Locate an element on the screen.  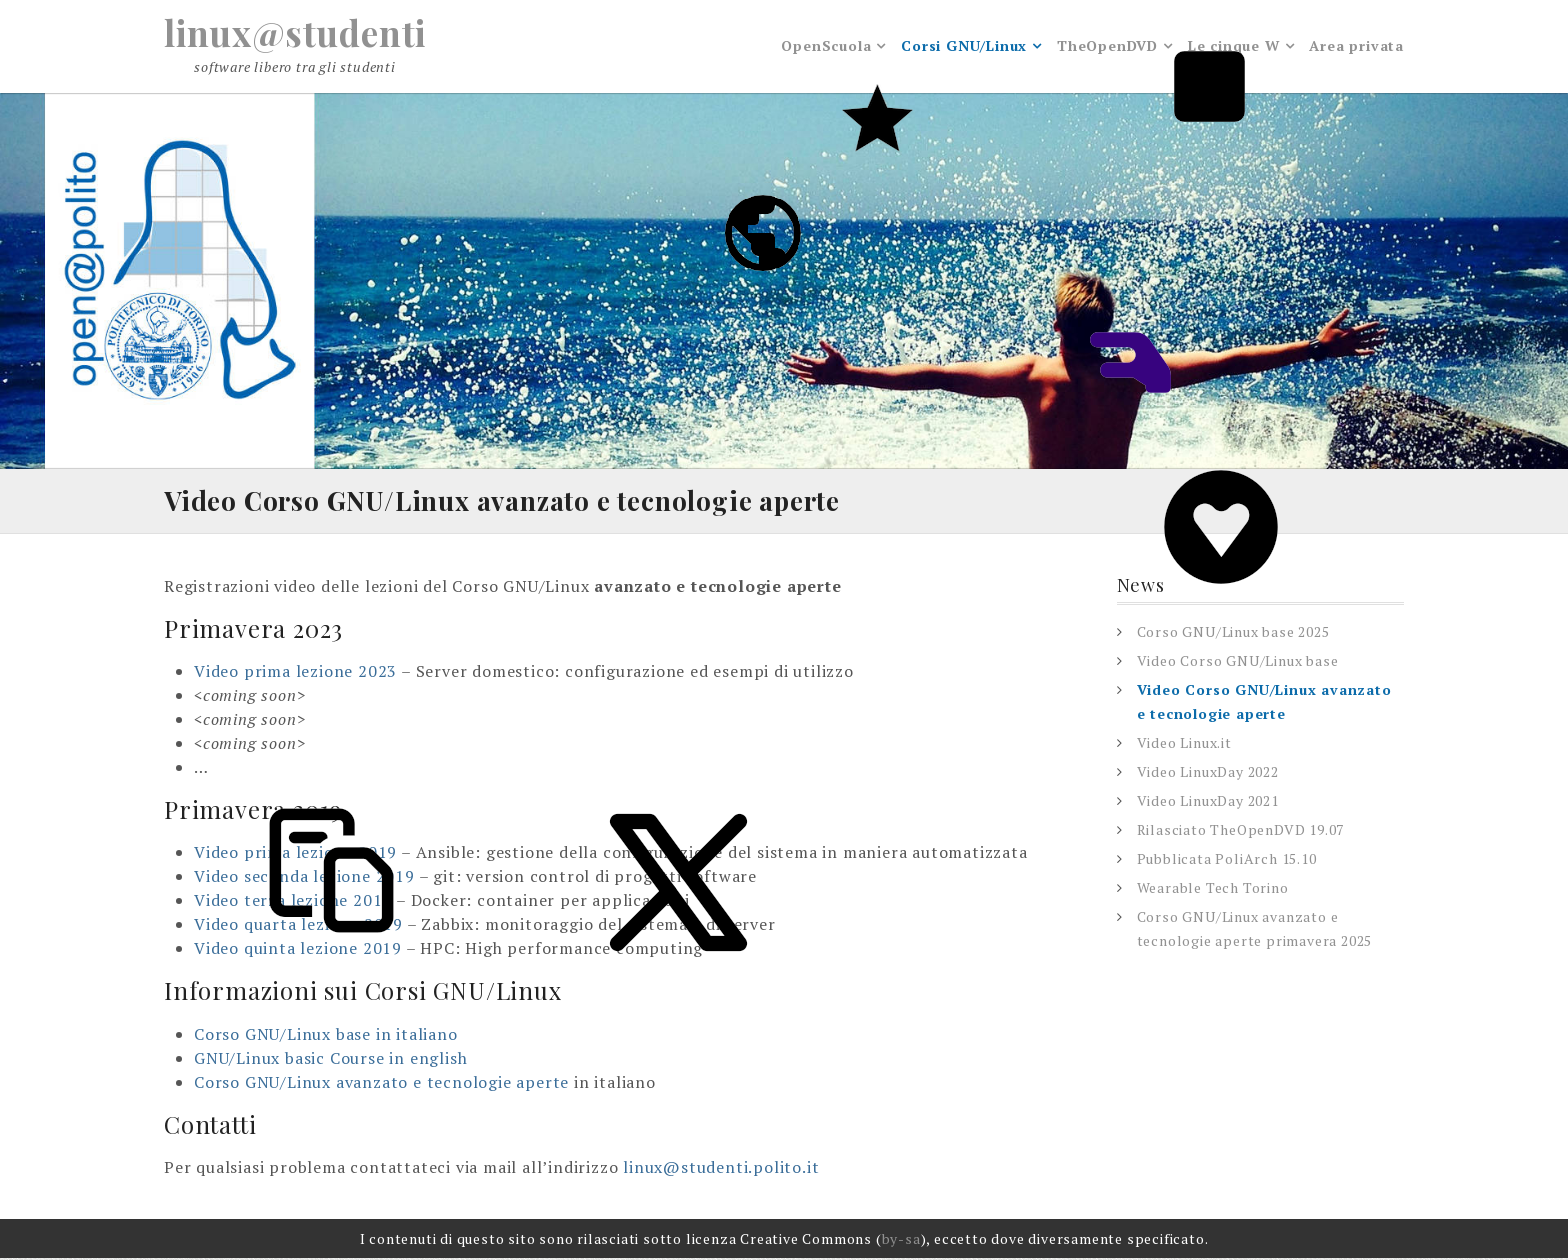
add item to favorites is located at coordinates (877, 119).